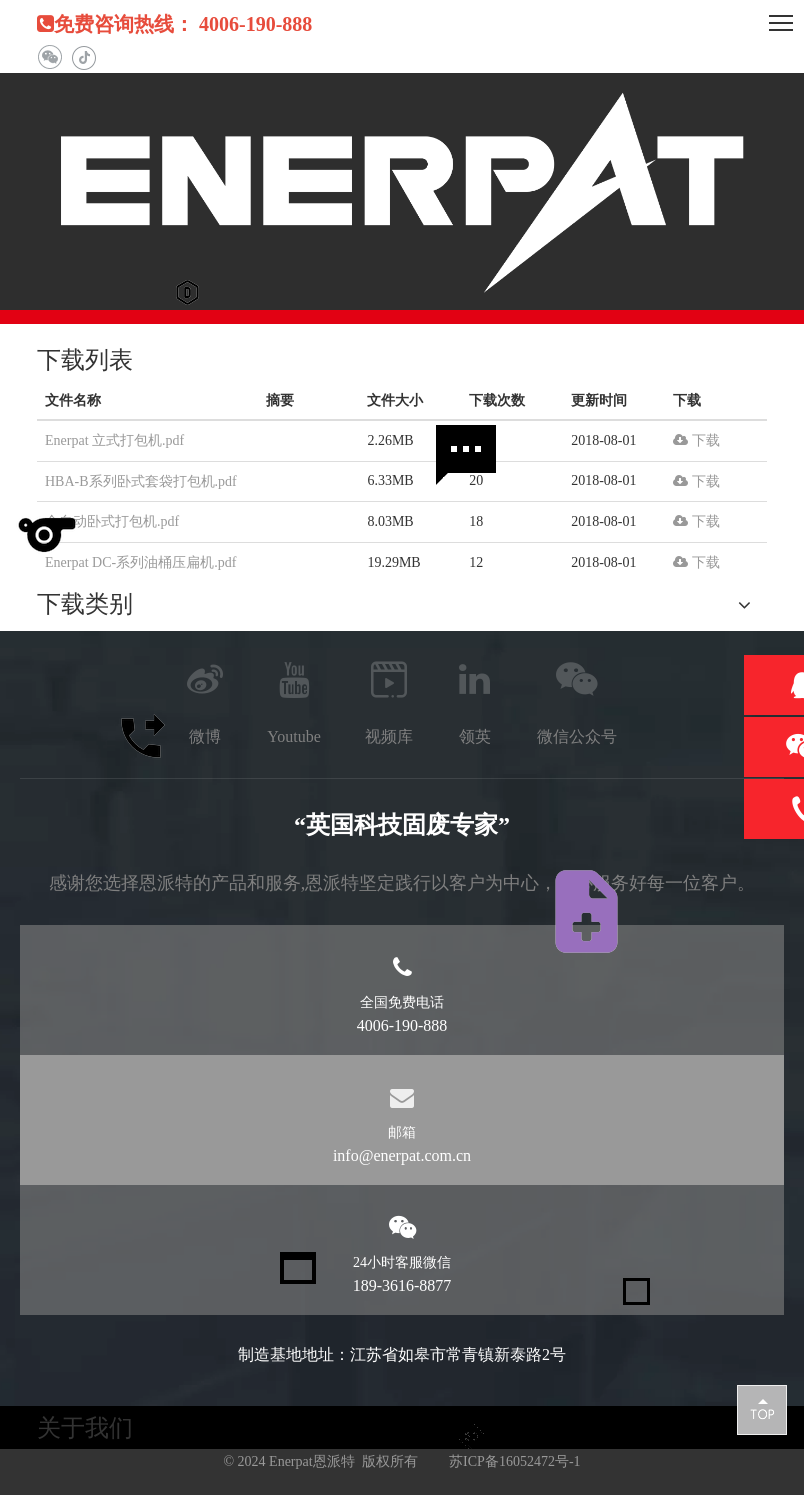 The image size is (804, 1495). What do you see at coordinates (586, 911) in the screenshot?
I see `access medical records or health documents` at bounding box center [586, 911].